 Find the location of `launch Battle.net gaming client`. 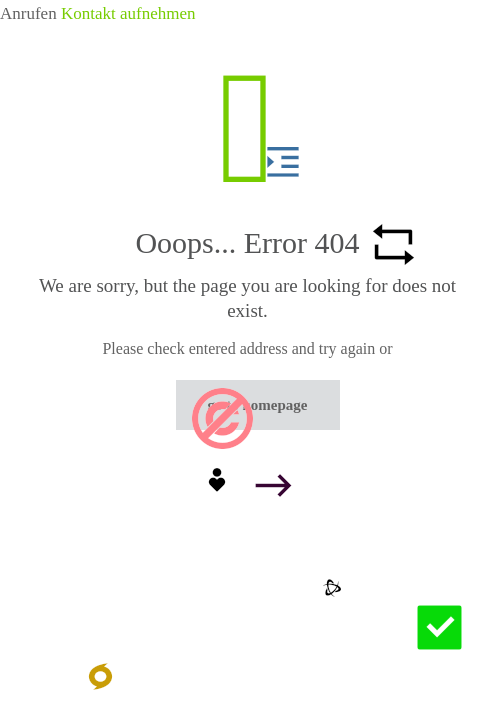

launch Battle.net gaming client is located at coordinates (332, 588).